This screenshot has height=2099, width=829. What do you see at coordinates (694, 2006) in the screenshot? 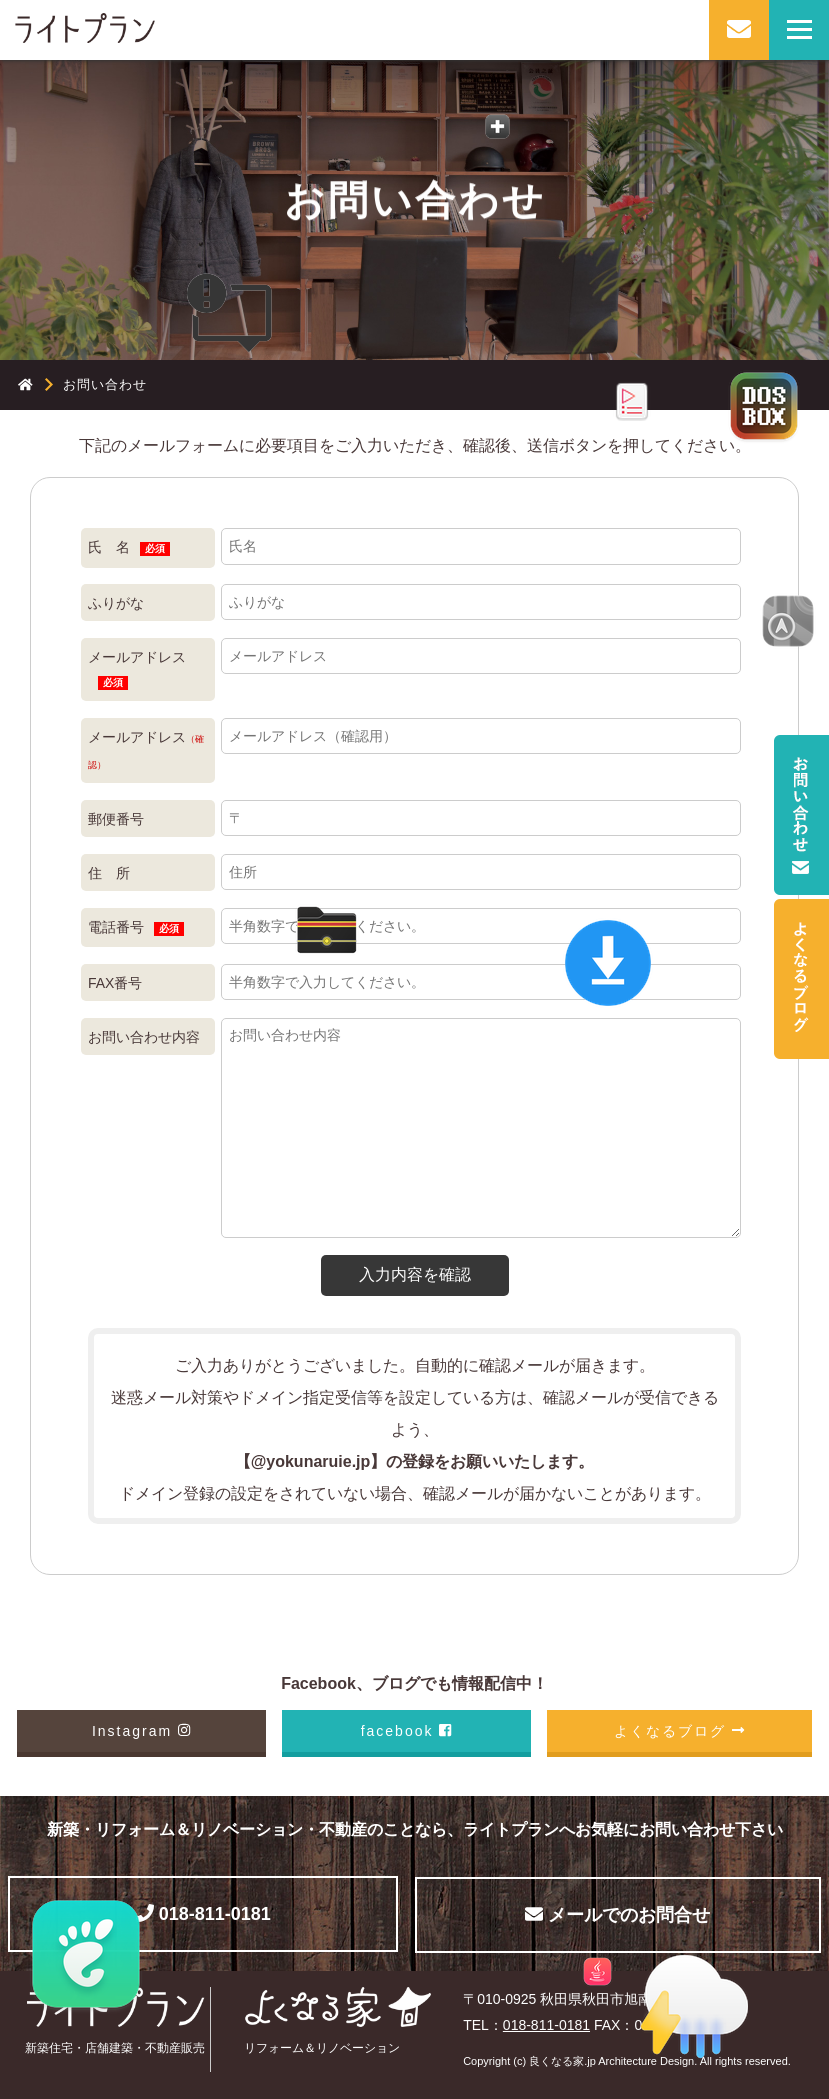
I see `indicates stormy weather conditions` at bounding box center [694, 2006].